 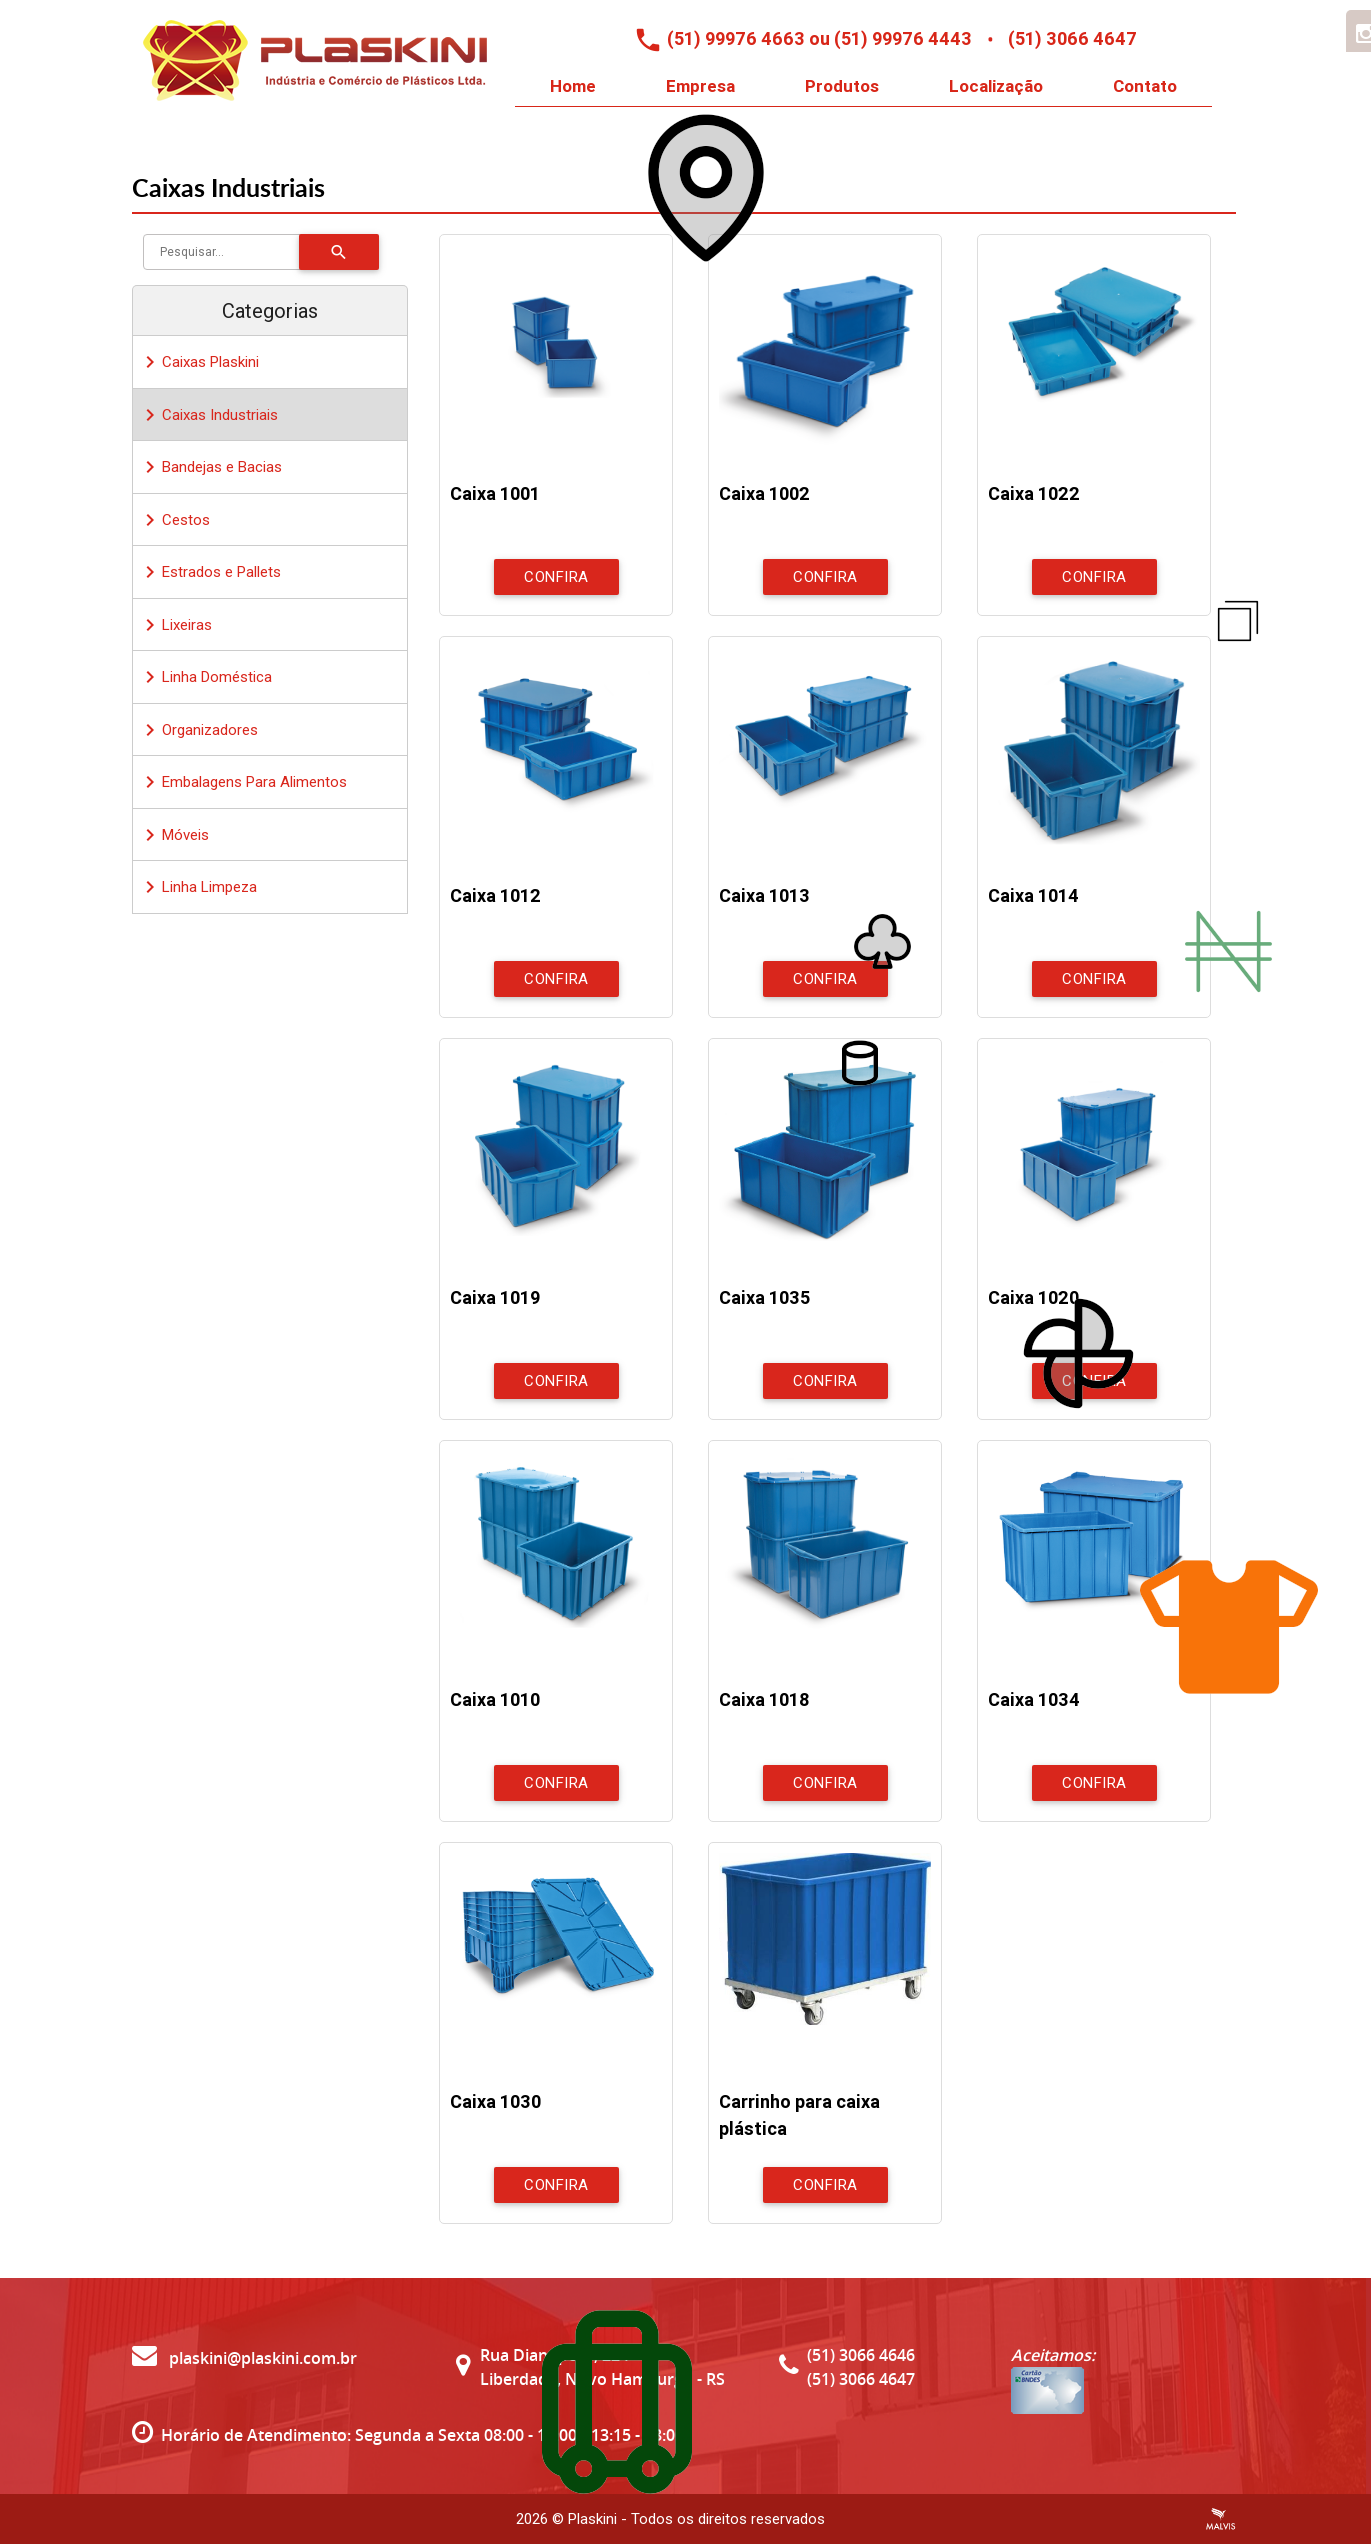 What do you see at coordinates (706, 188) in the screenshot?
I see `view location on map` at bounding box center [706, 188].